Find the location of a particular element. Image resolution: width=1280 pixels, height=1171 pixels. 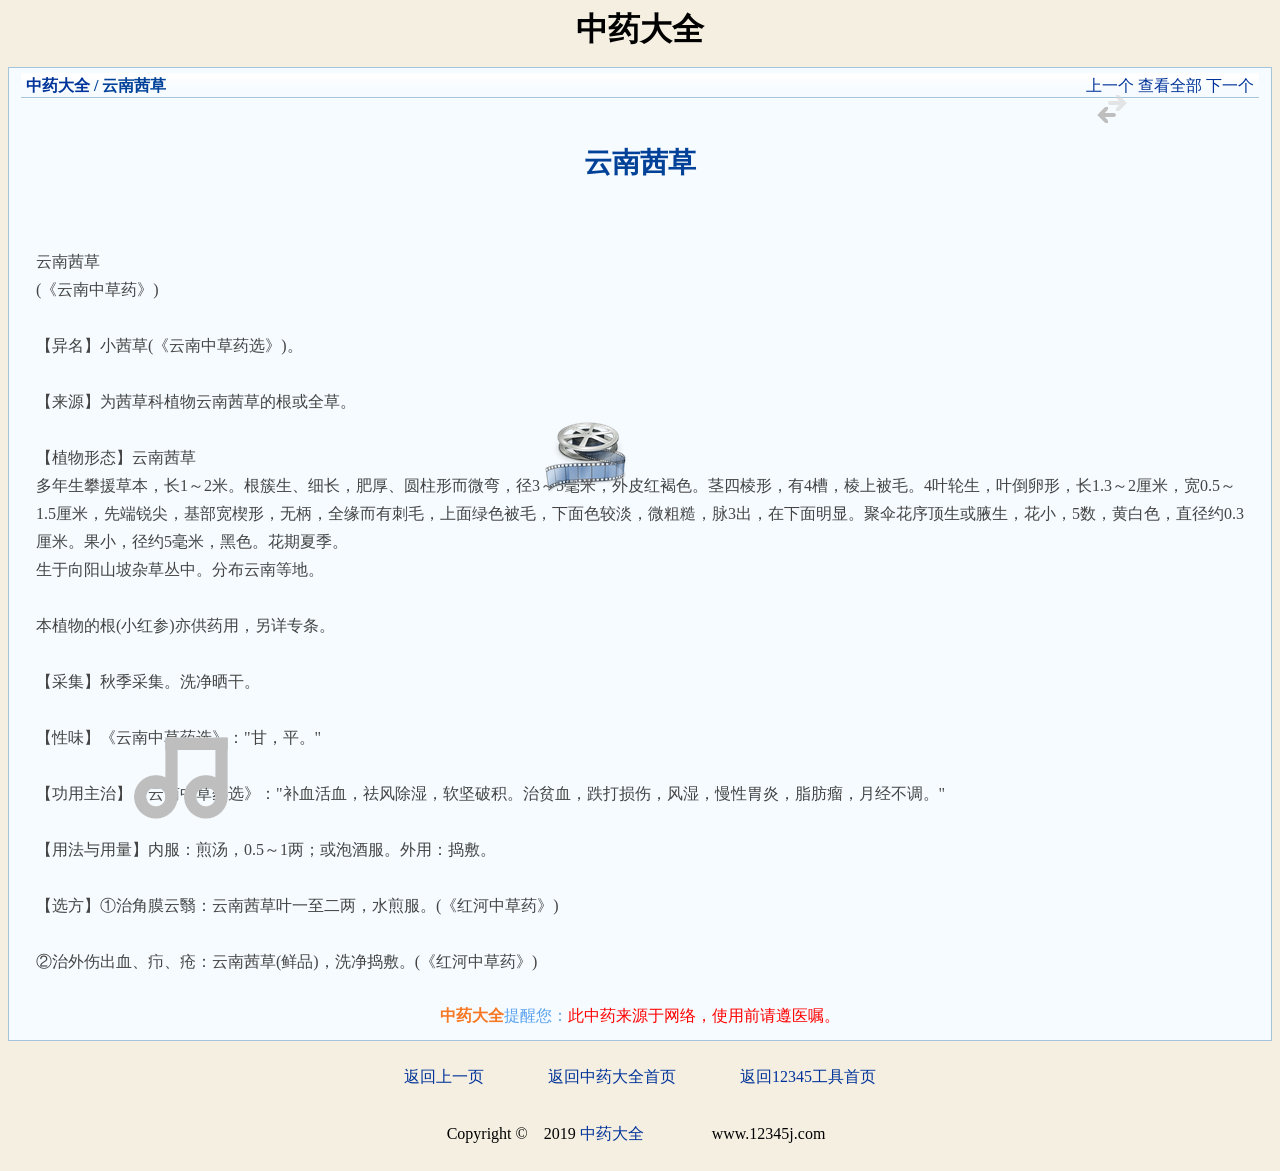

indicates network data being received is located at coordinates (1112, 109).